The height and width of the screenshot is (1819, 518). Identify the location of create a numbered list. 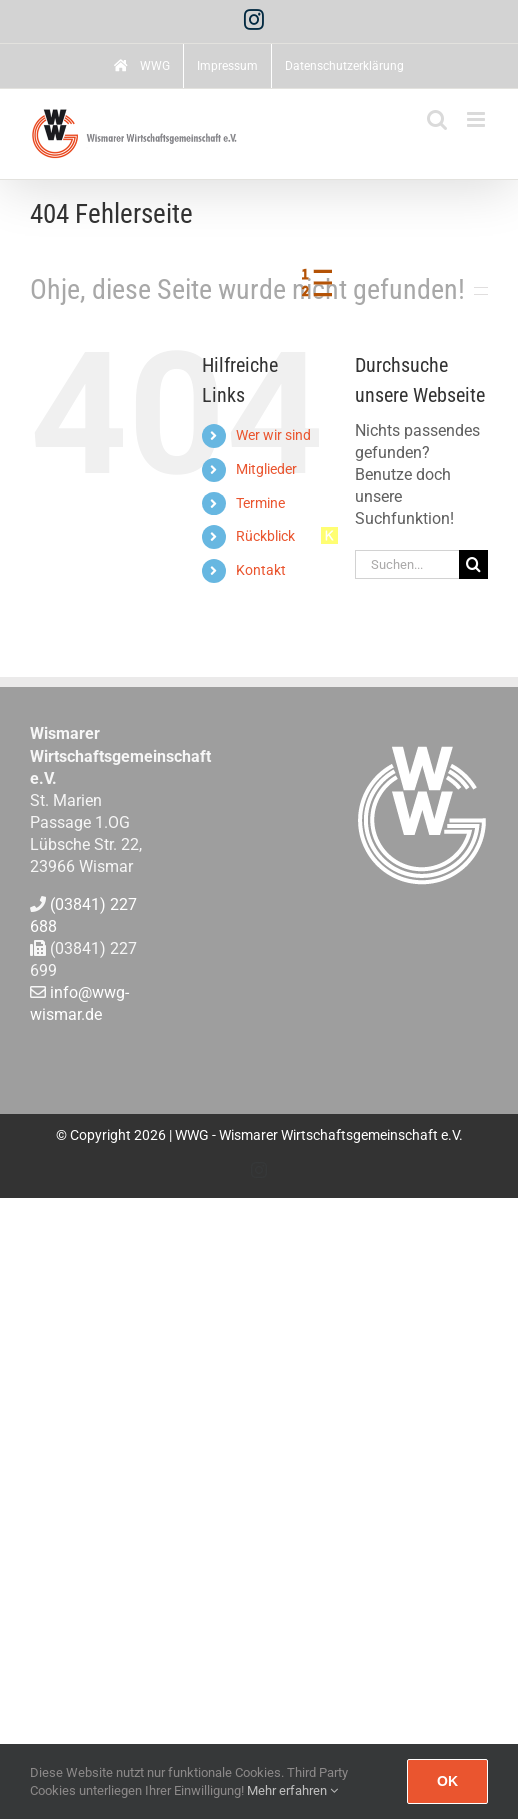
(317, 283).